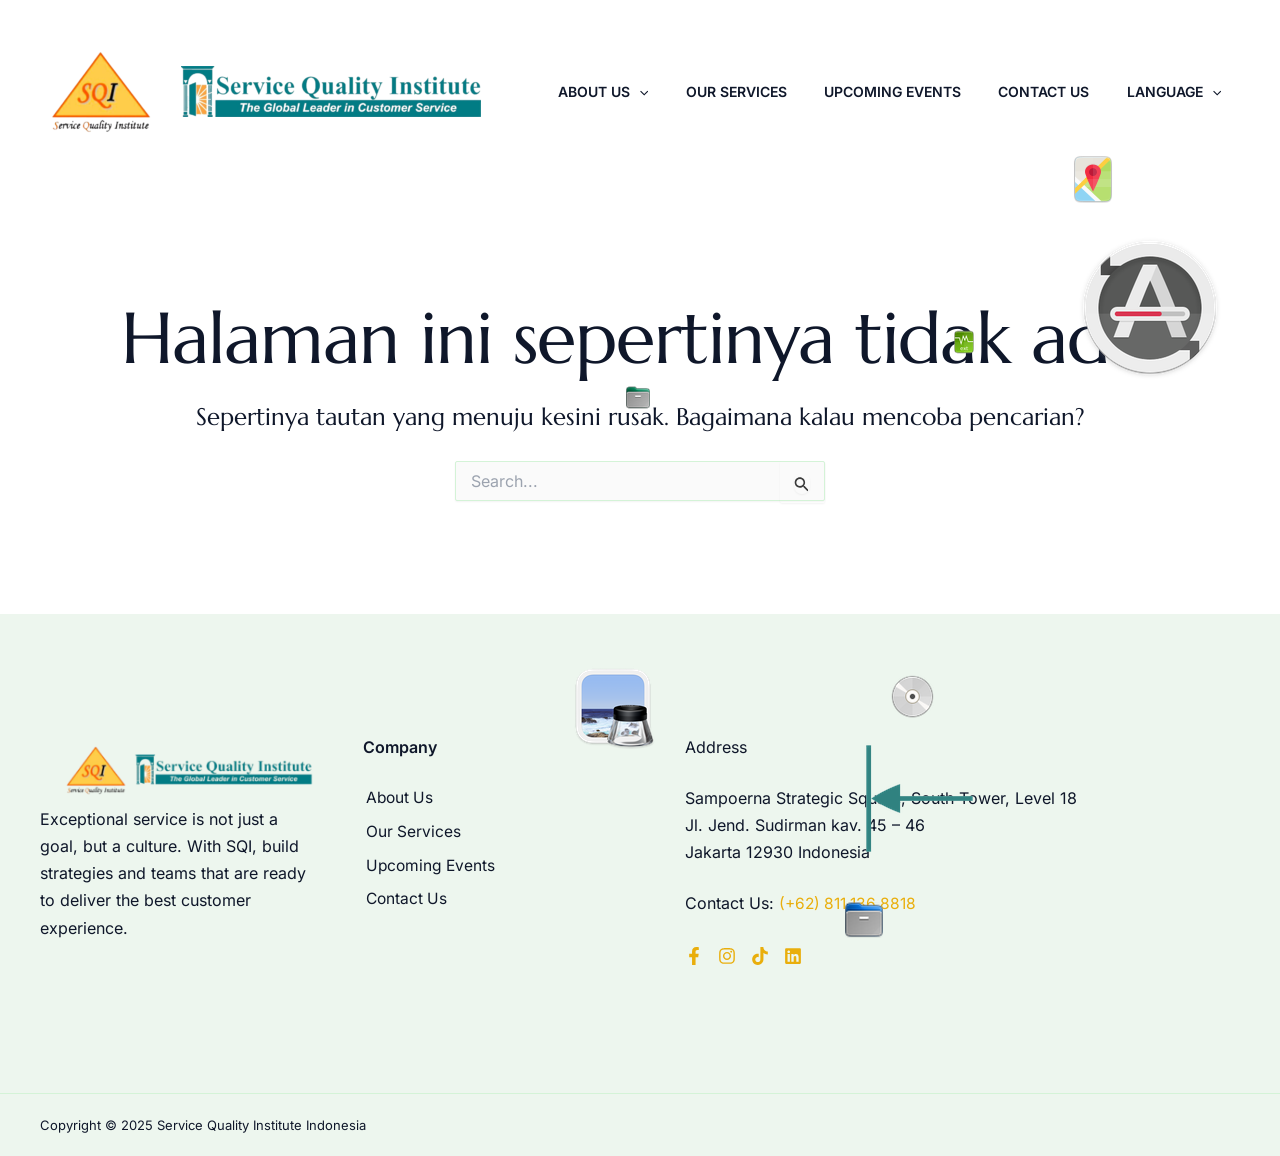  What do you see at coordinates (1093, 179) in the screenshot?
I see `geo+json file containing geographic data` at bounding box center [1093, 179].